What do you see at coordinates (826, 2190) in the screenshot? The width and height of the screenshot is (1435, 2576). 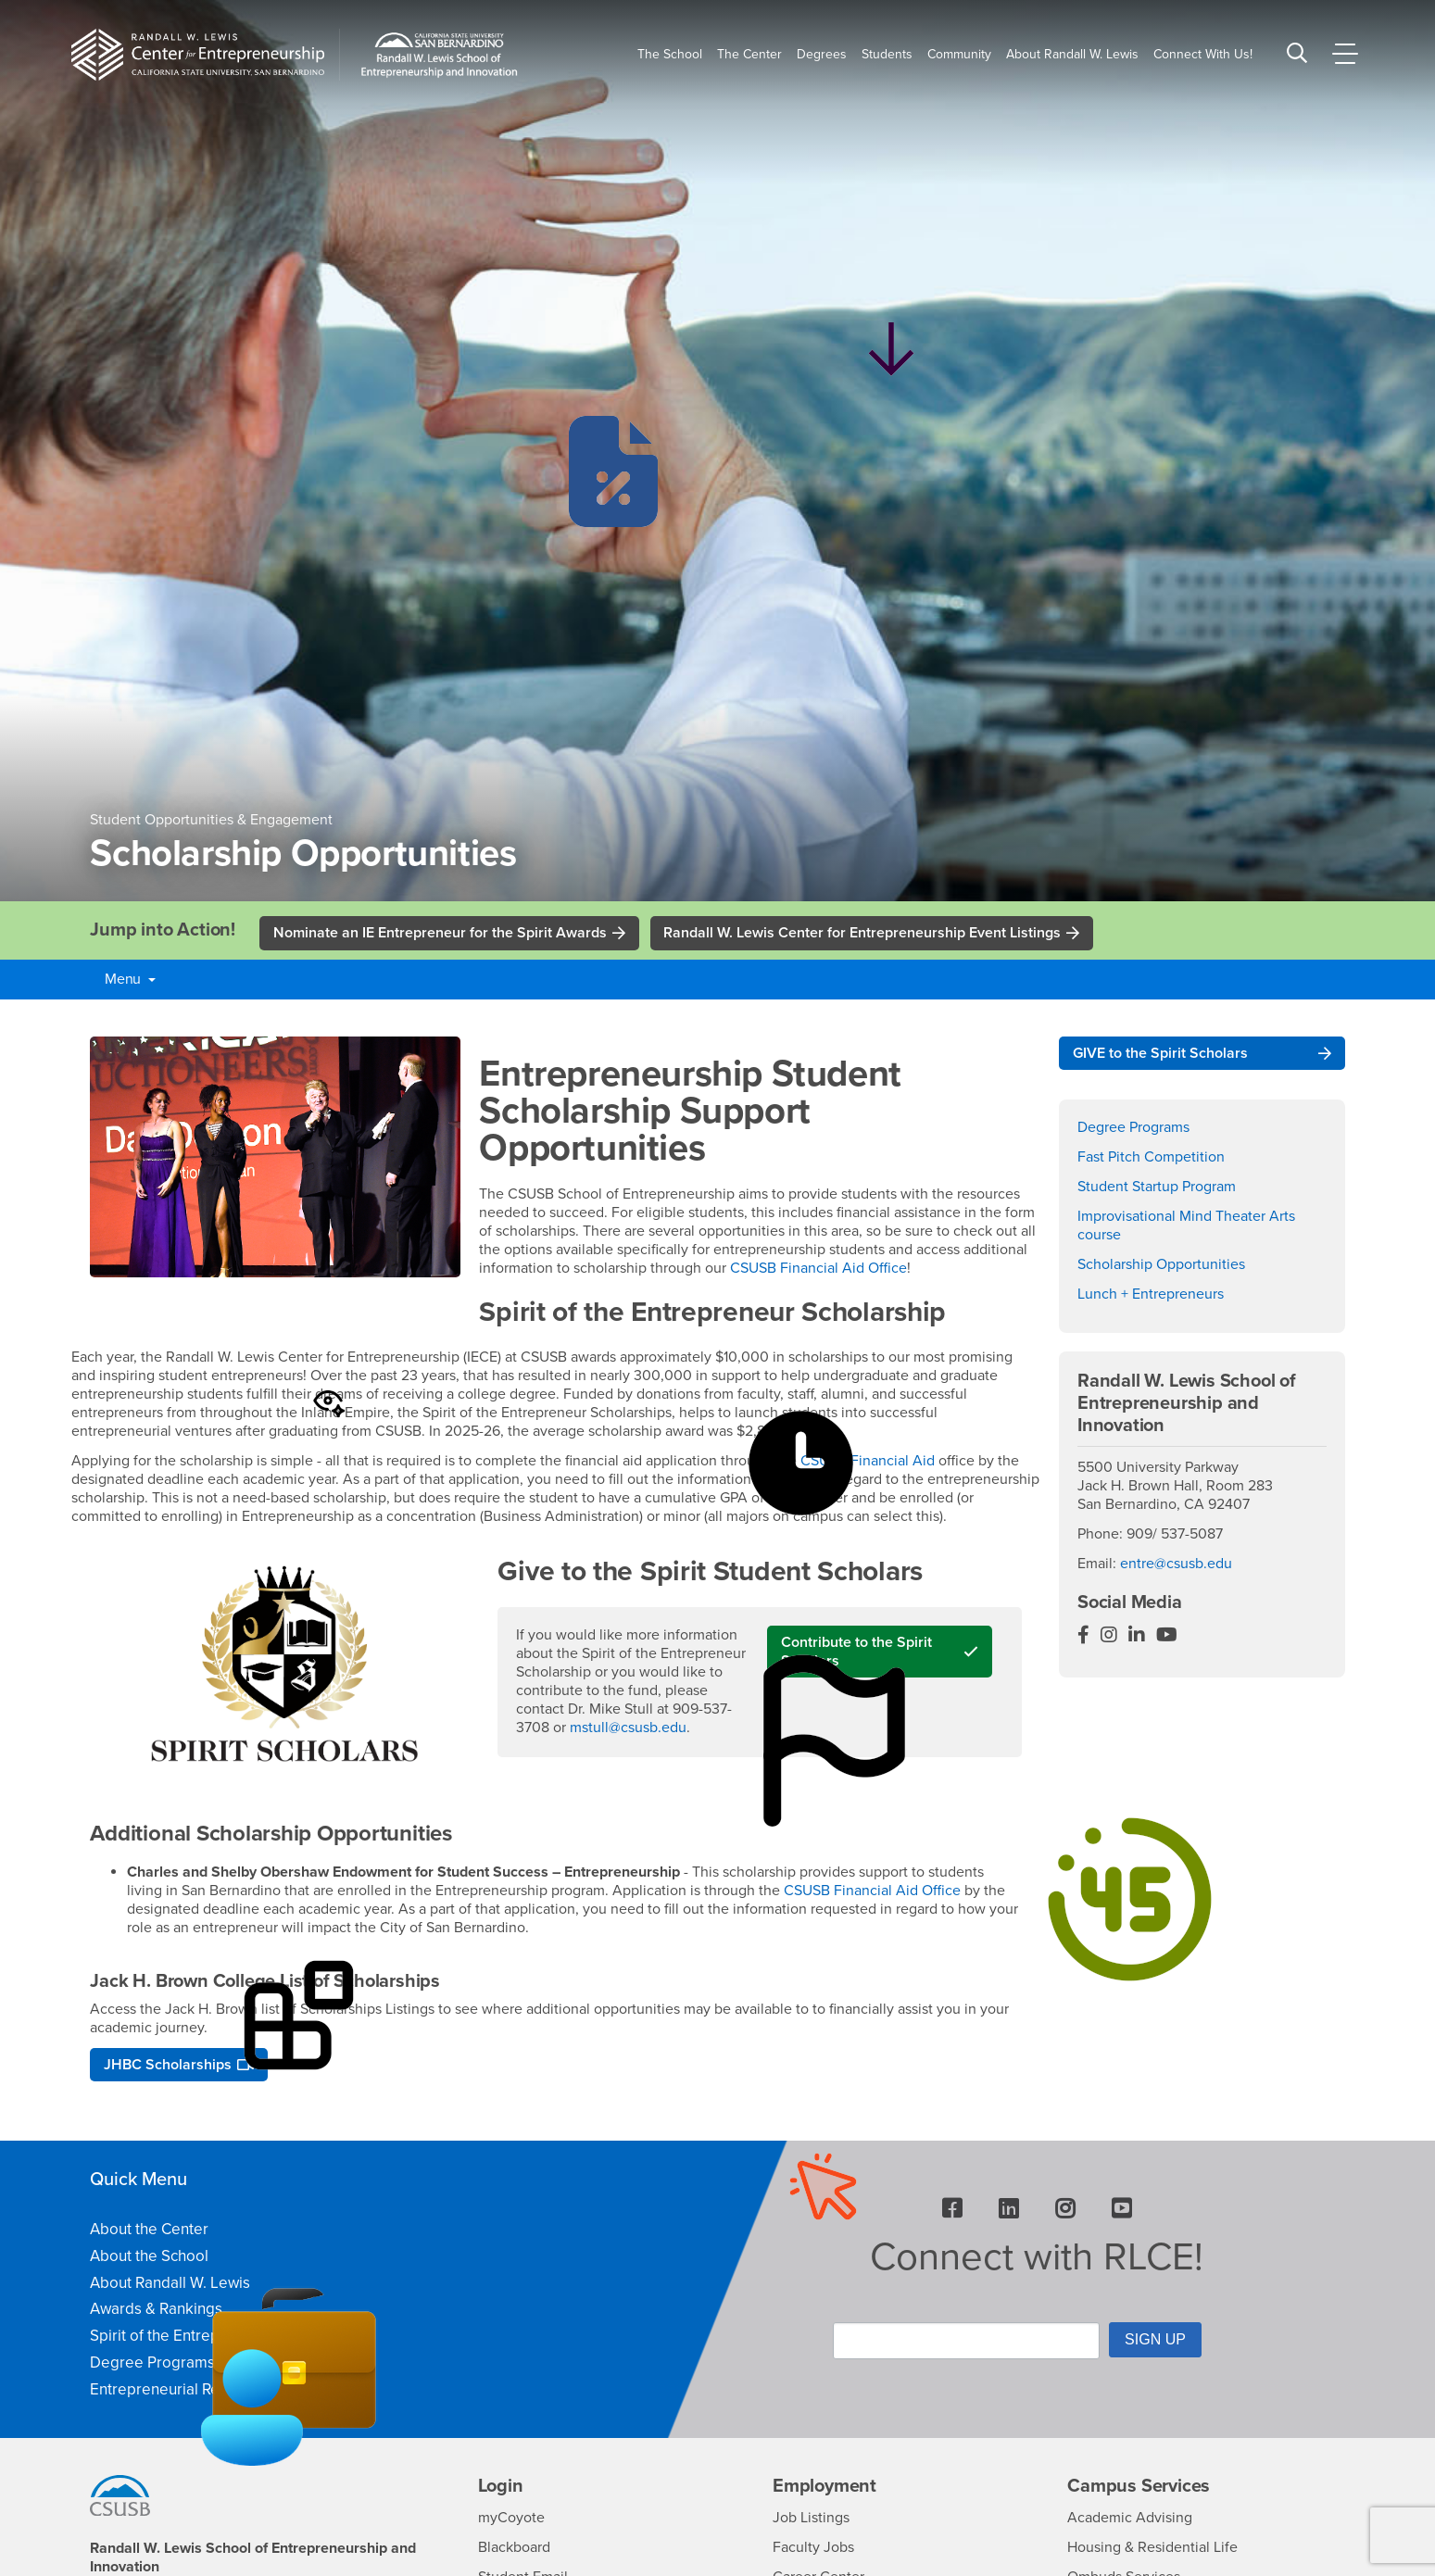 I see `click or tap to interact` at bounding box center [826, 2190].